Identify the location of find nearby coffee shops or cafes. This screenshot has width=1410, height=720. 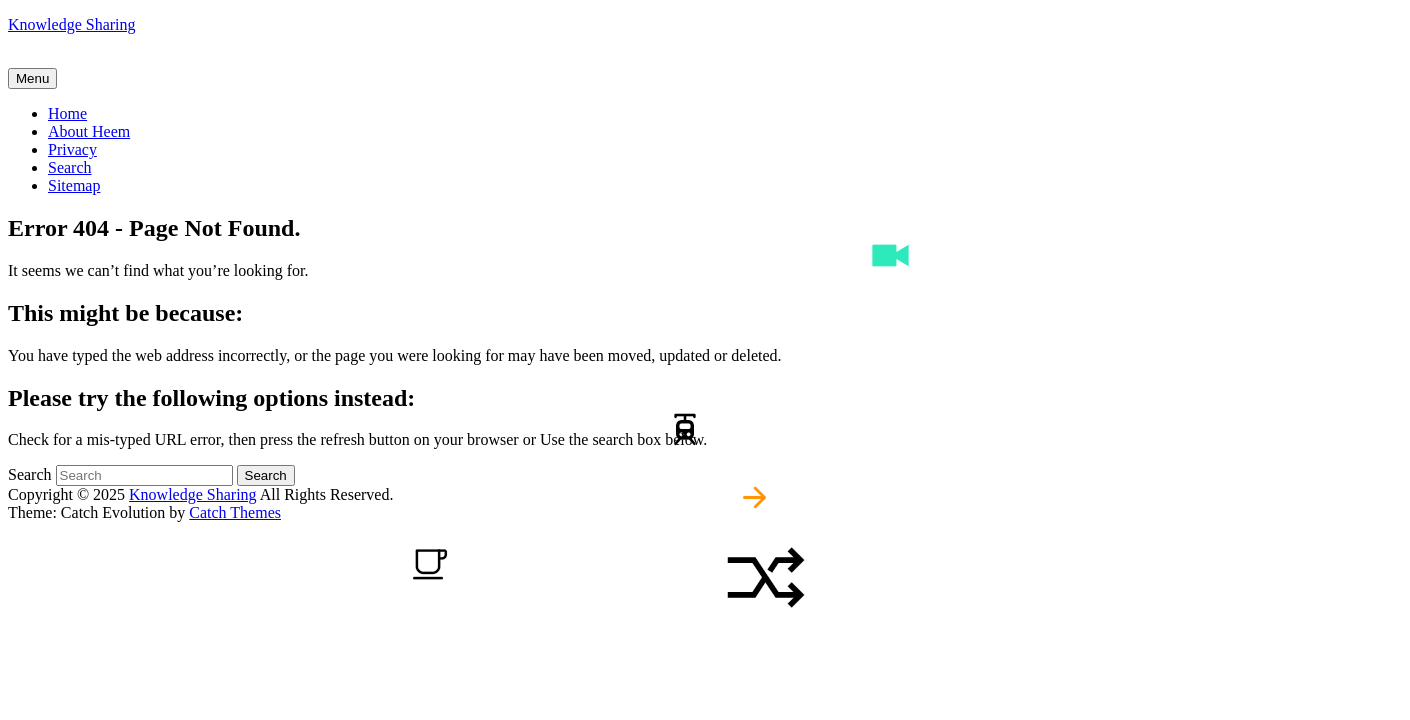
(430, 565).